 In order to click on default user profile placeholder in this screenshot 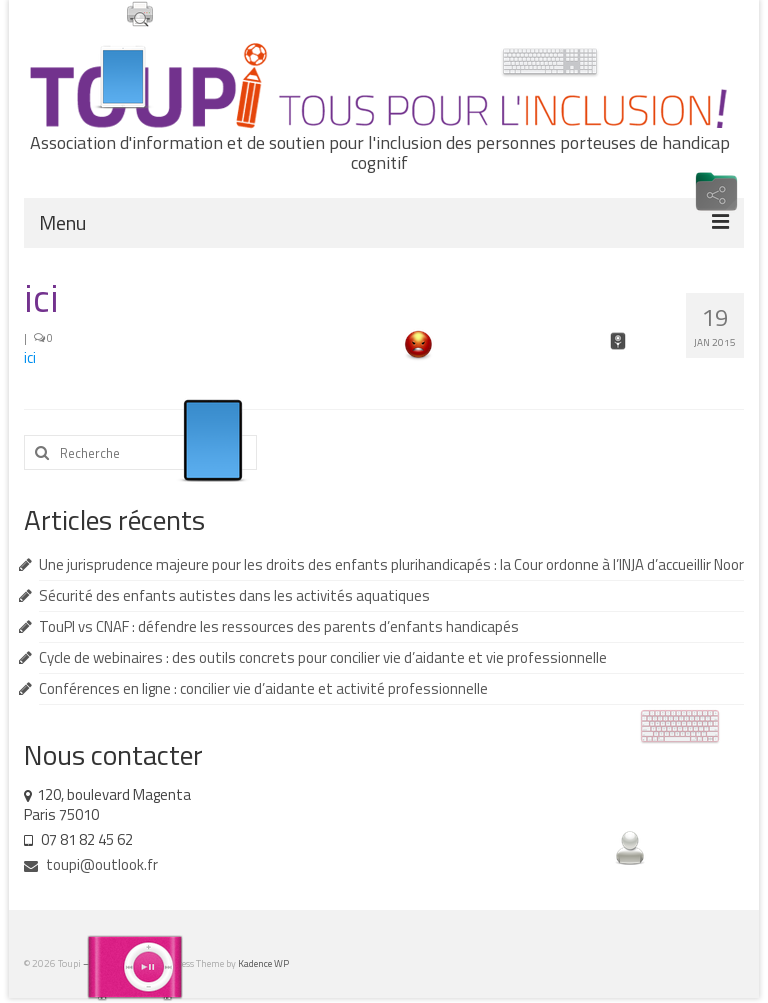, I will do `click(630, 849)`.